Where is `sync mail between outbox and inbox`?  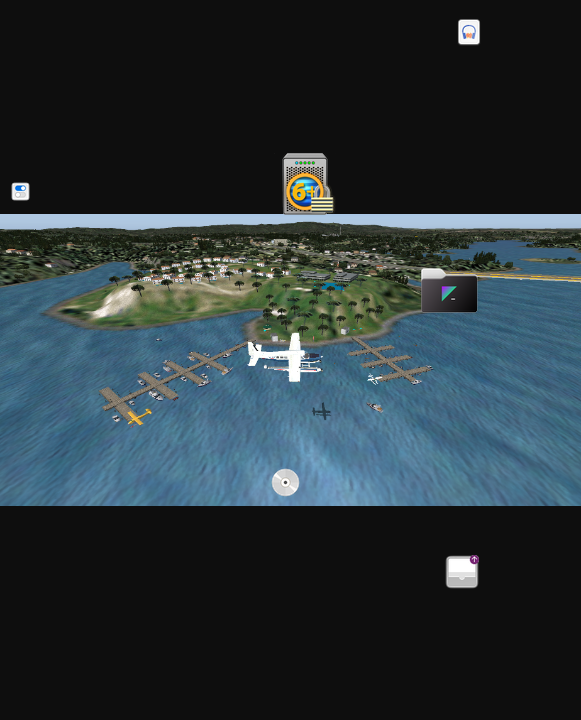 sync mail between outbox and inbox is located at coordinates (462, 572).